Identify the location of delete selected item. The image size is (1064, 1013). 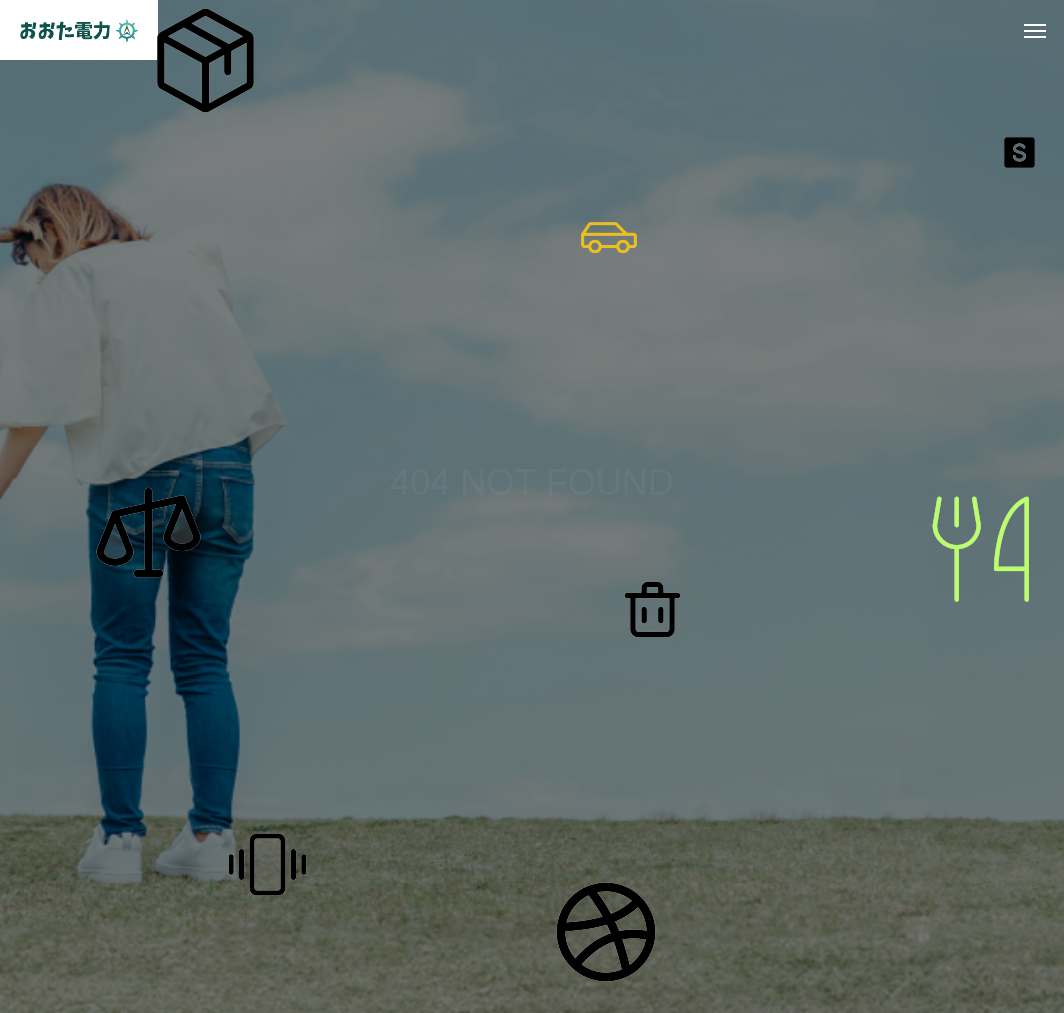
(652, 609).